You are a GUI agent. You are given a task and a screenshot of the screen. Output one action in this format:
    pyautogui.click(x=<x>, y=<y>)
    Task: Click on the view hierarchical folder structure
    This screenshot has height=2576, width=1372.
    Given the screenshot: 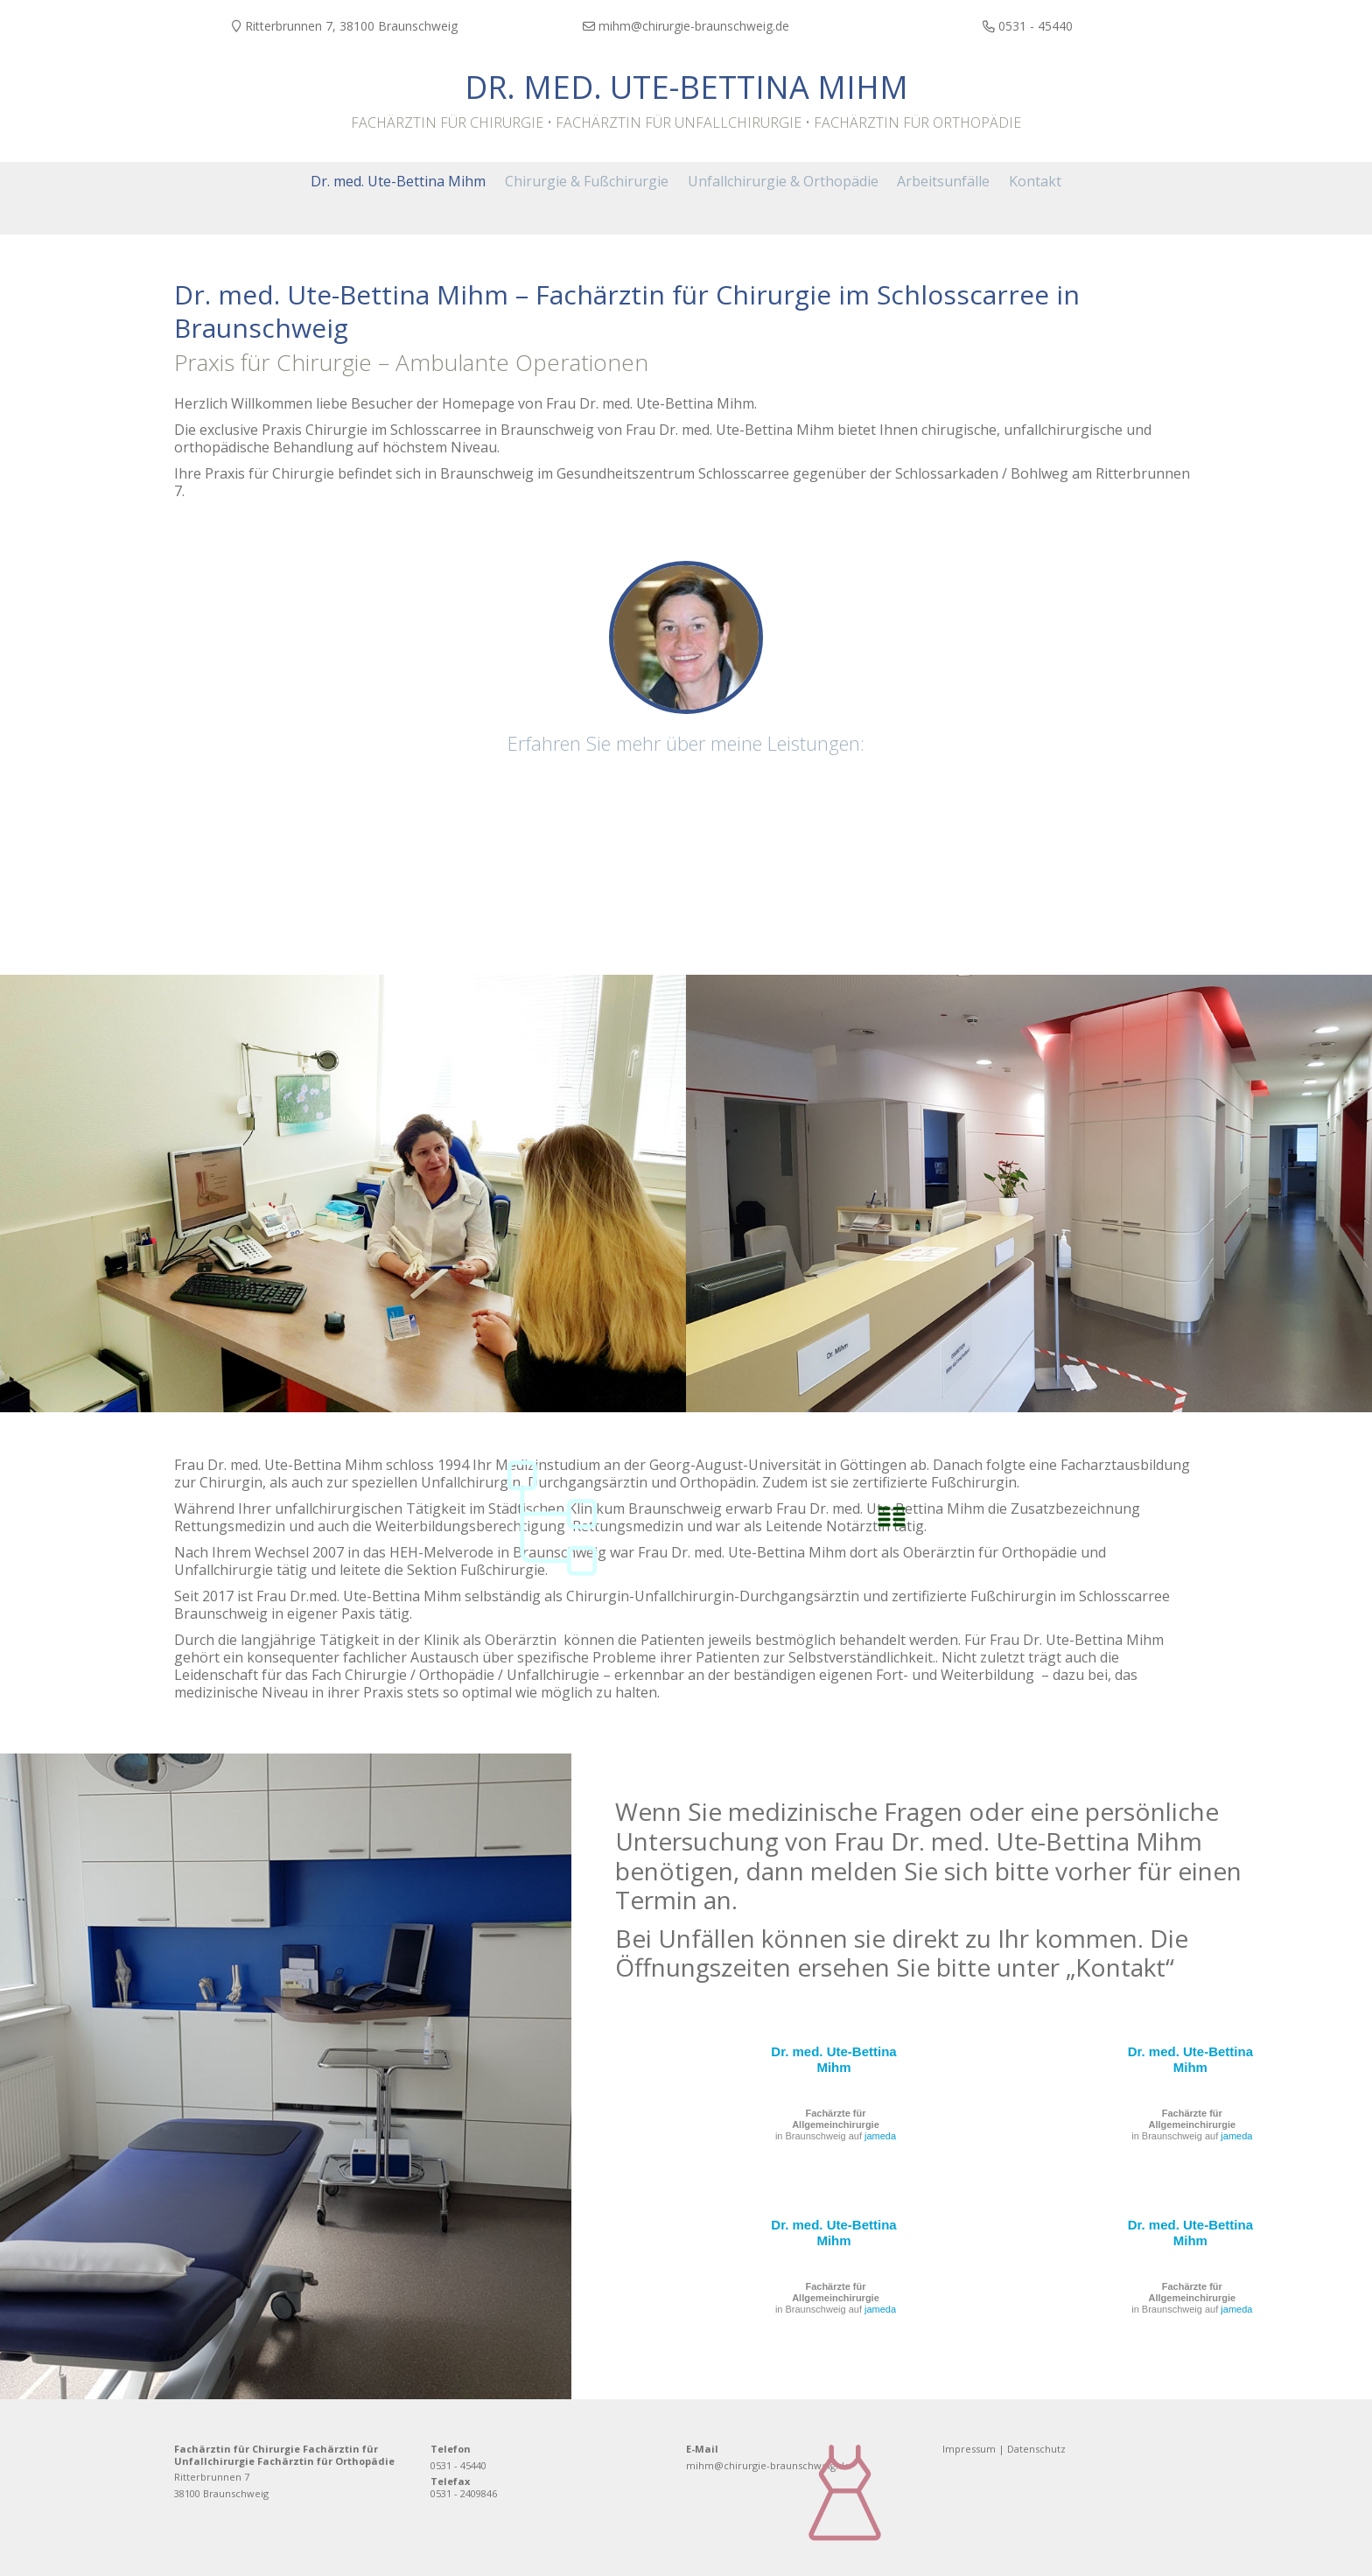 What is the action you would take?
    pyautogui.click(x=548, y=1518)
    